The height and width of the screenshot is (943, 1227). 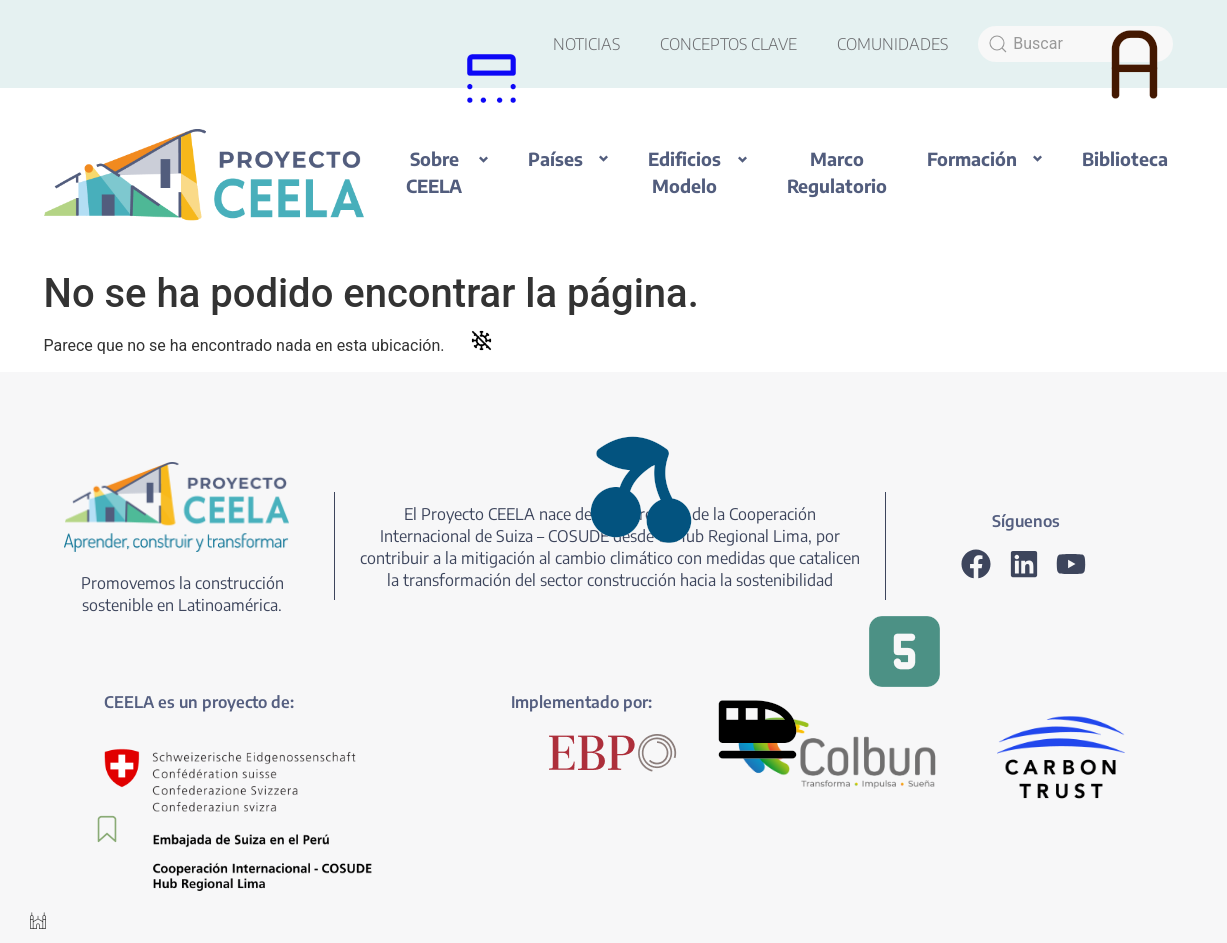 What do you see at coordinates (1134, 64) in the screenshot?
I see `select font or text formatting options` at bounding box center [1134, 64].